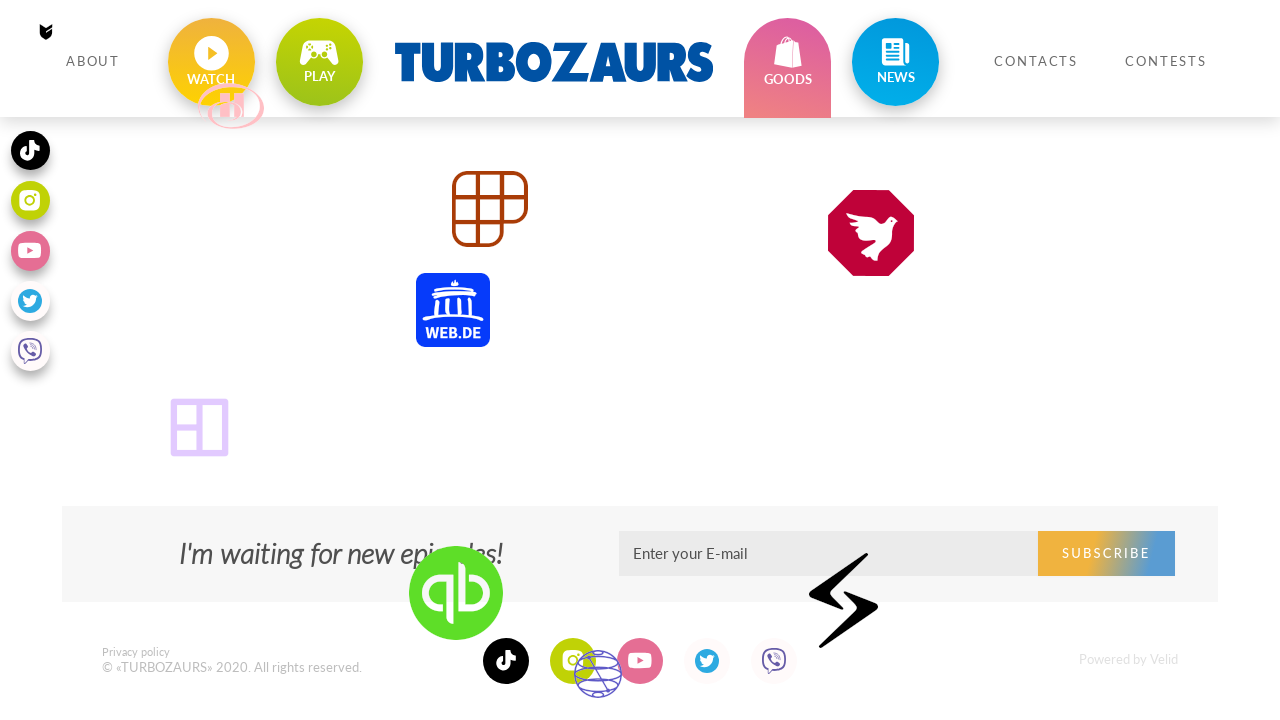  I want to click on open AdAway ad-blocking app, so click(871, 233).